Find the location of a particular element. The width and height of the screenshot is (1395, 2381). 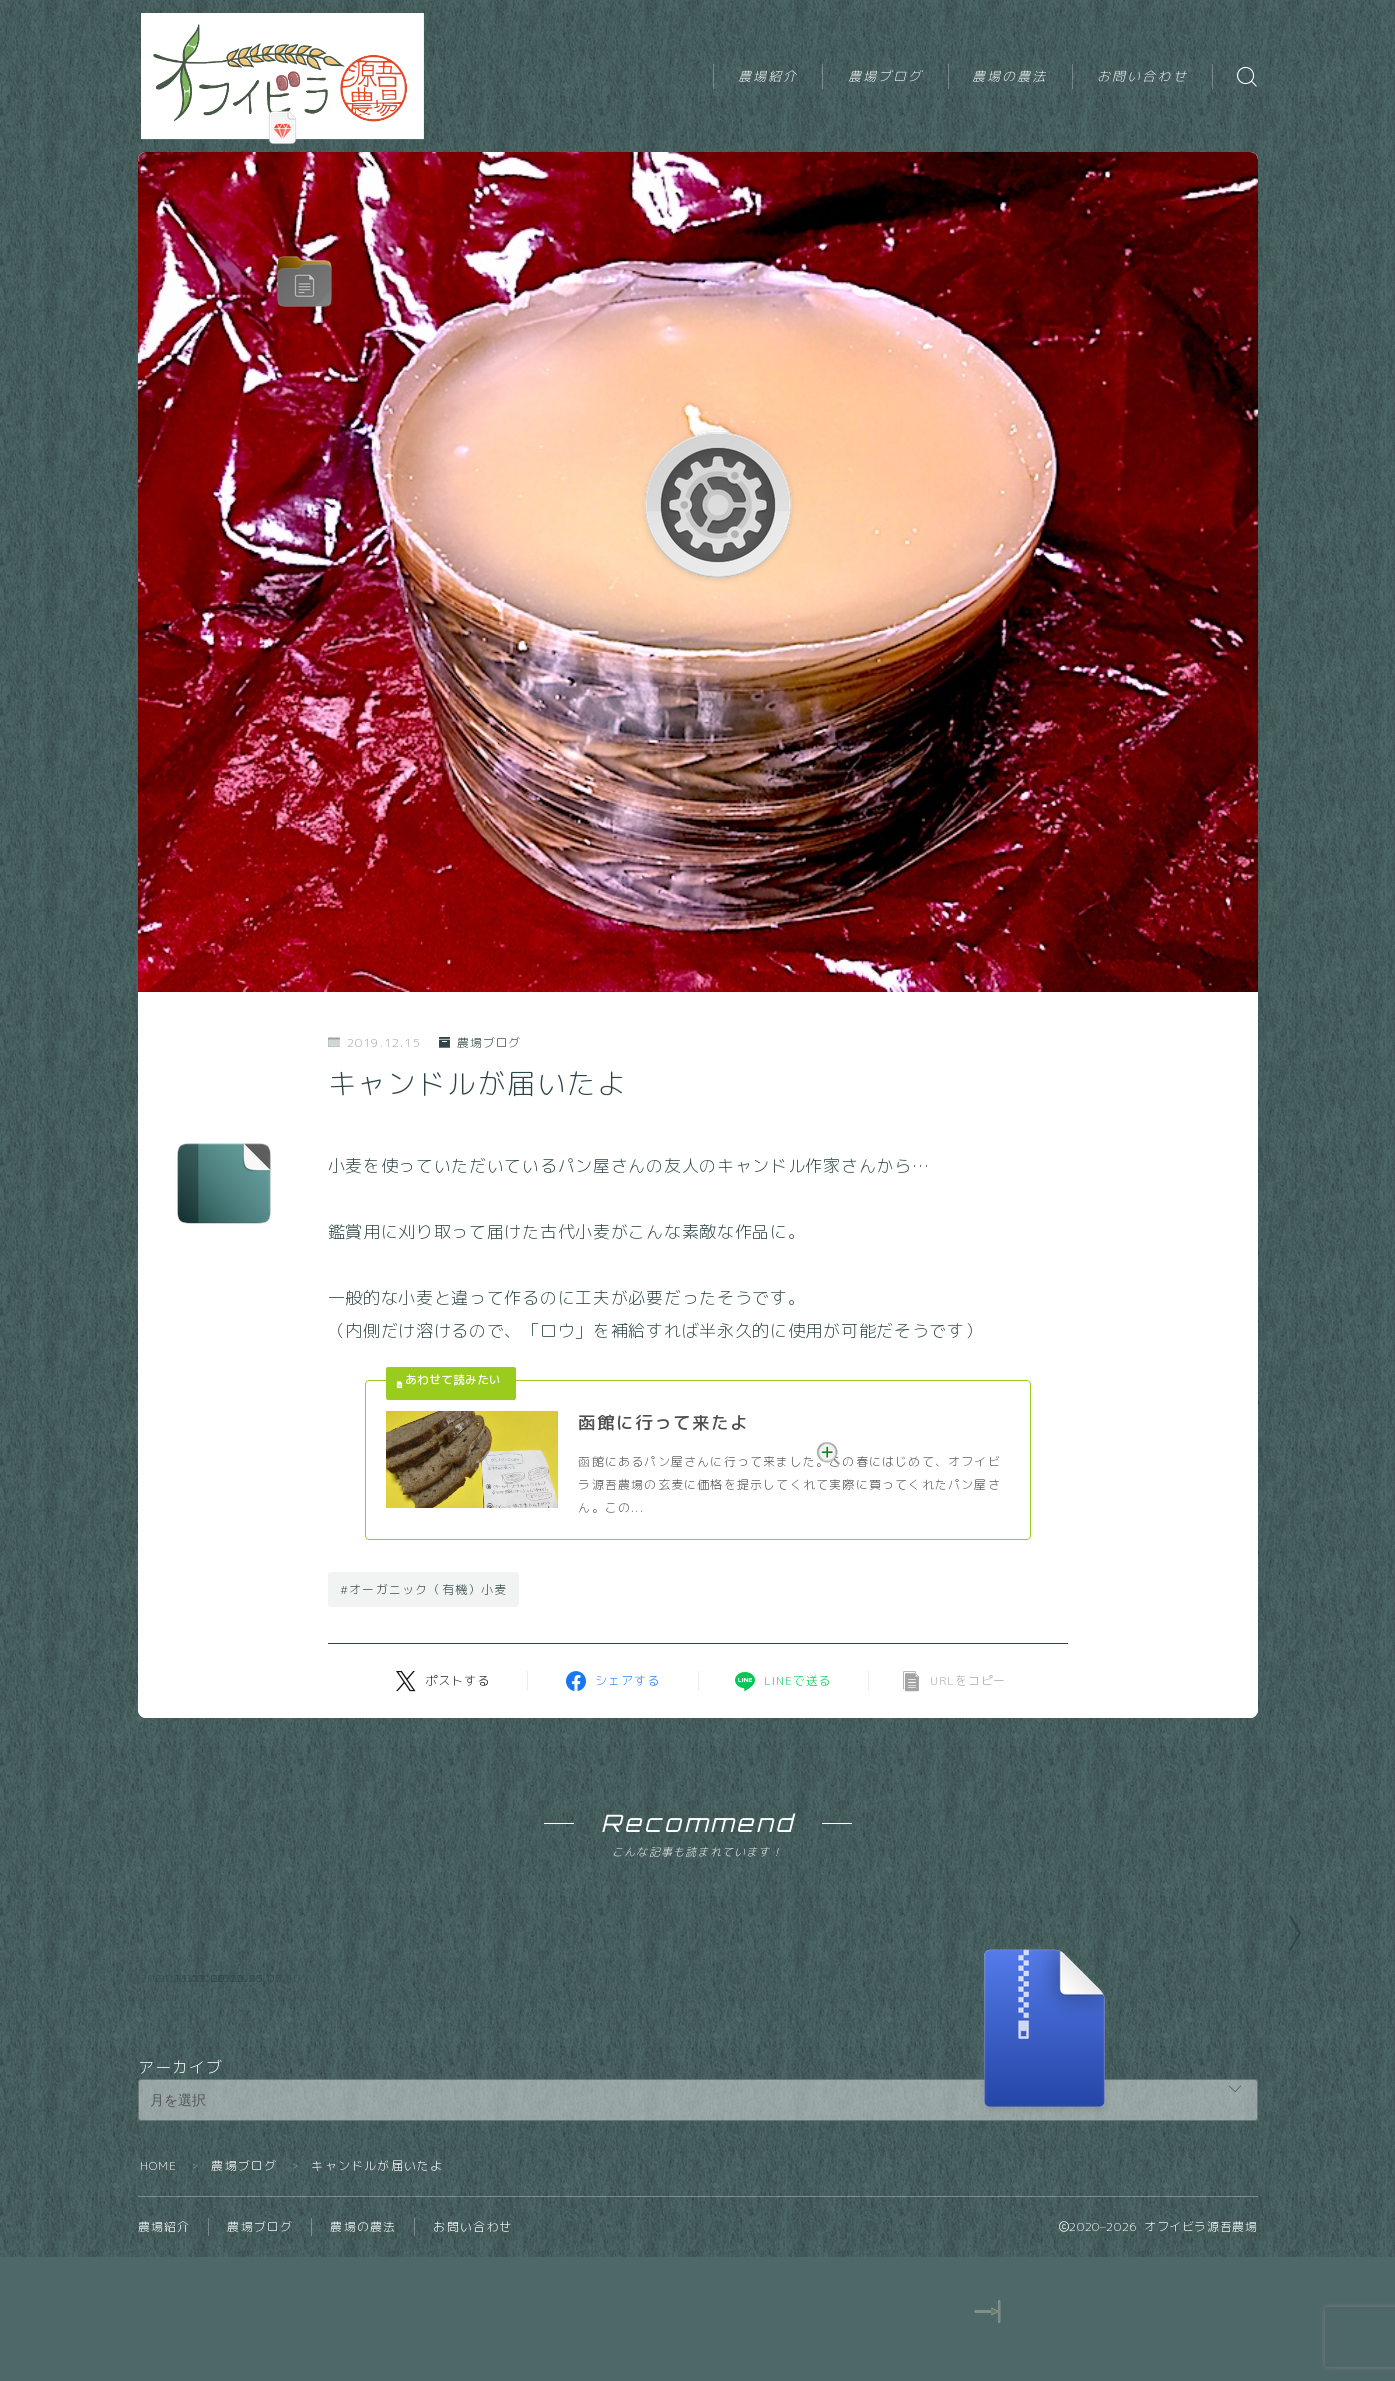

jump to the last item in a list is located at coordinates (987, 2311).